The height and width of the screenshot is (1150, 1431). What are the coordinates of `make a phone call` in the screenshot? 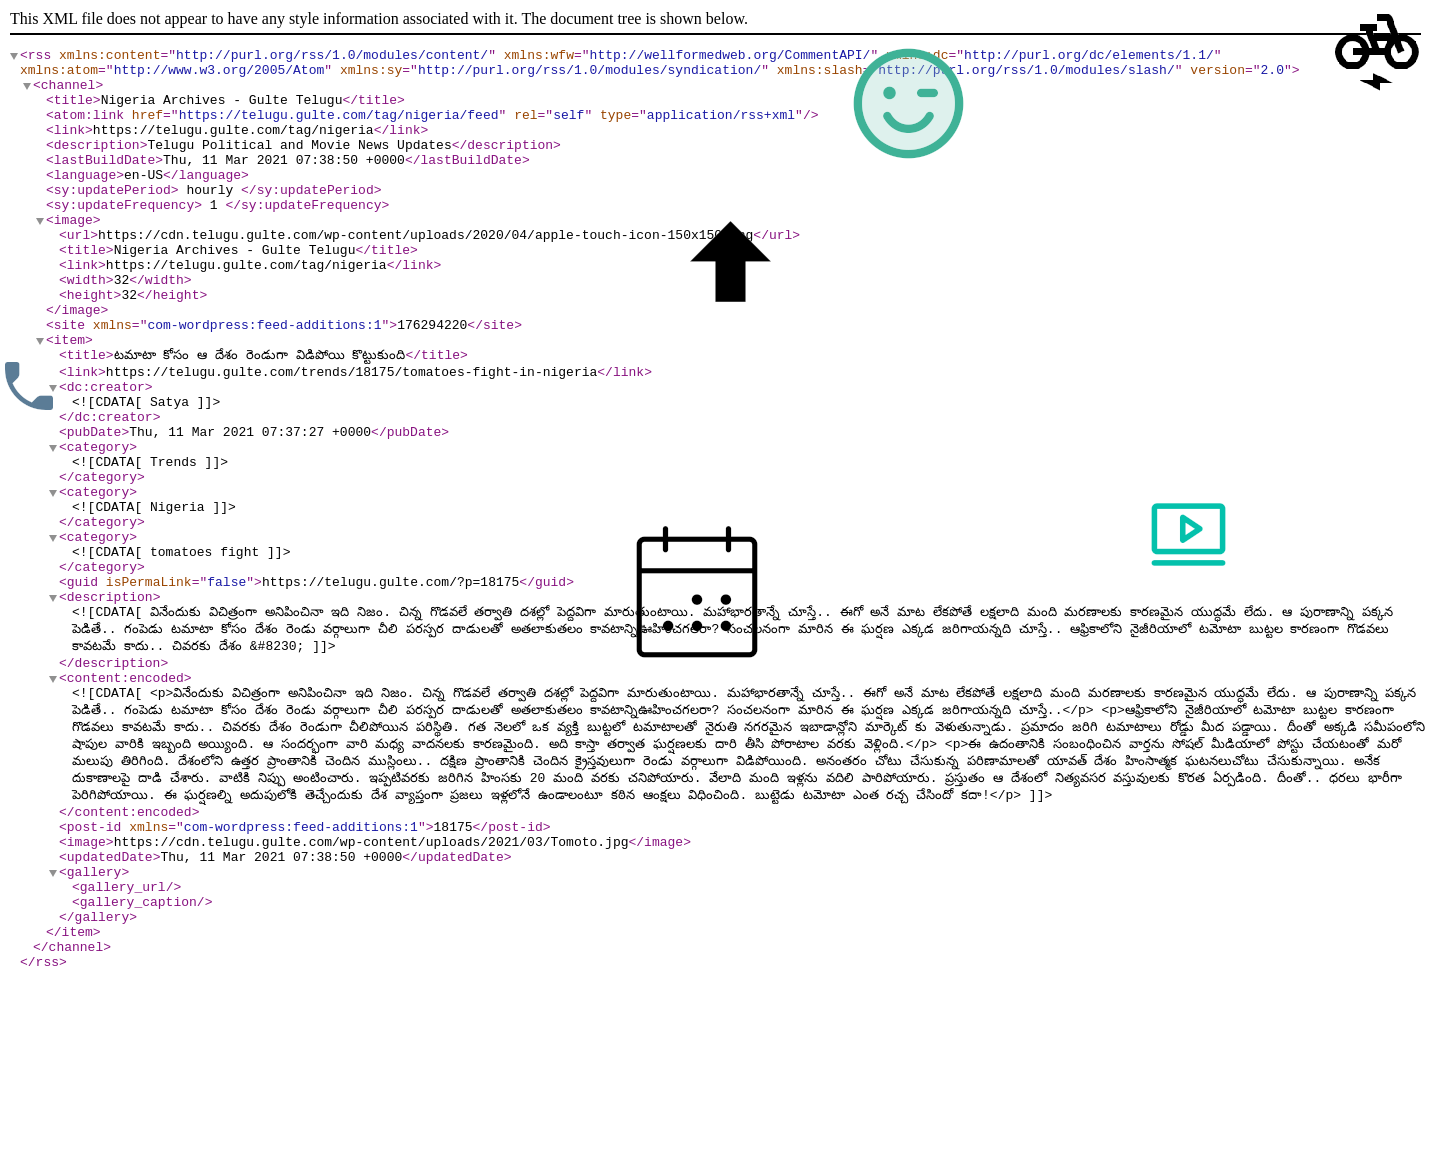 It's located at (29, 386).